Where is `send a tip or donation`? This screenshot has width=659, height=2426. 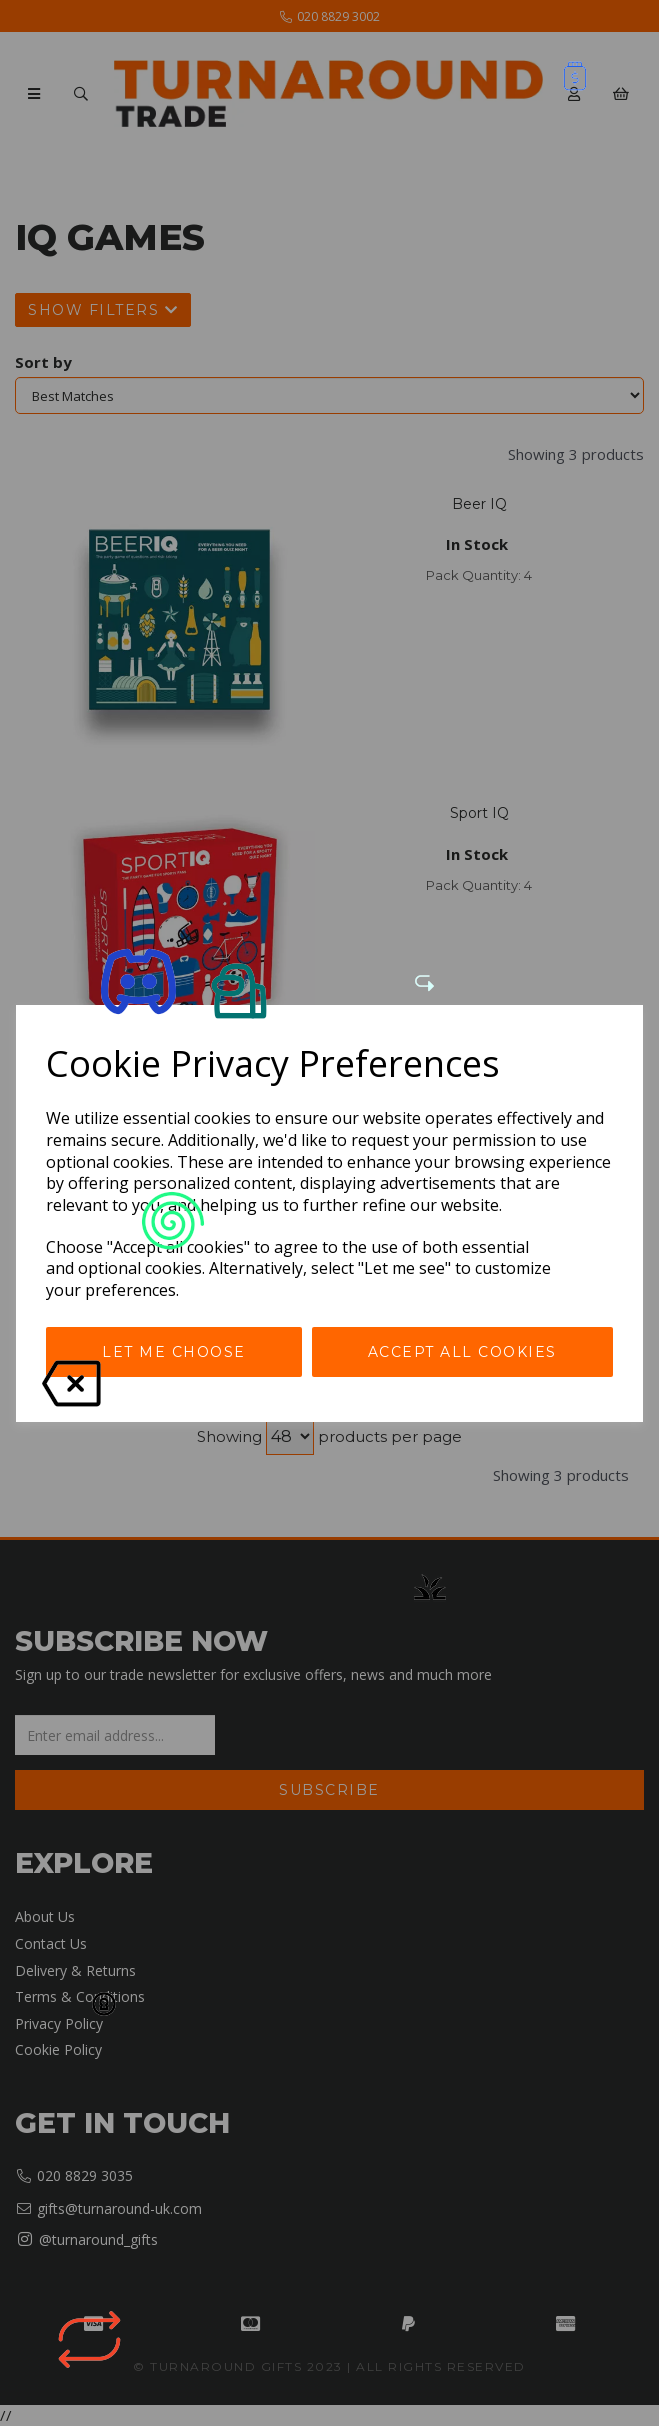
send a tip or donation is located at coordinates (575, 76).